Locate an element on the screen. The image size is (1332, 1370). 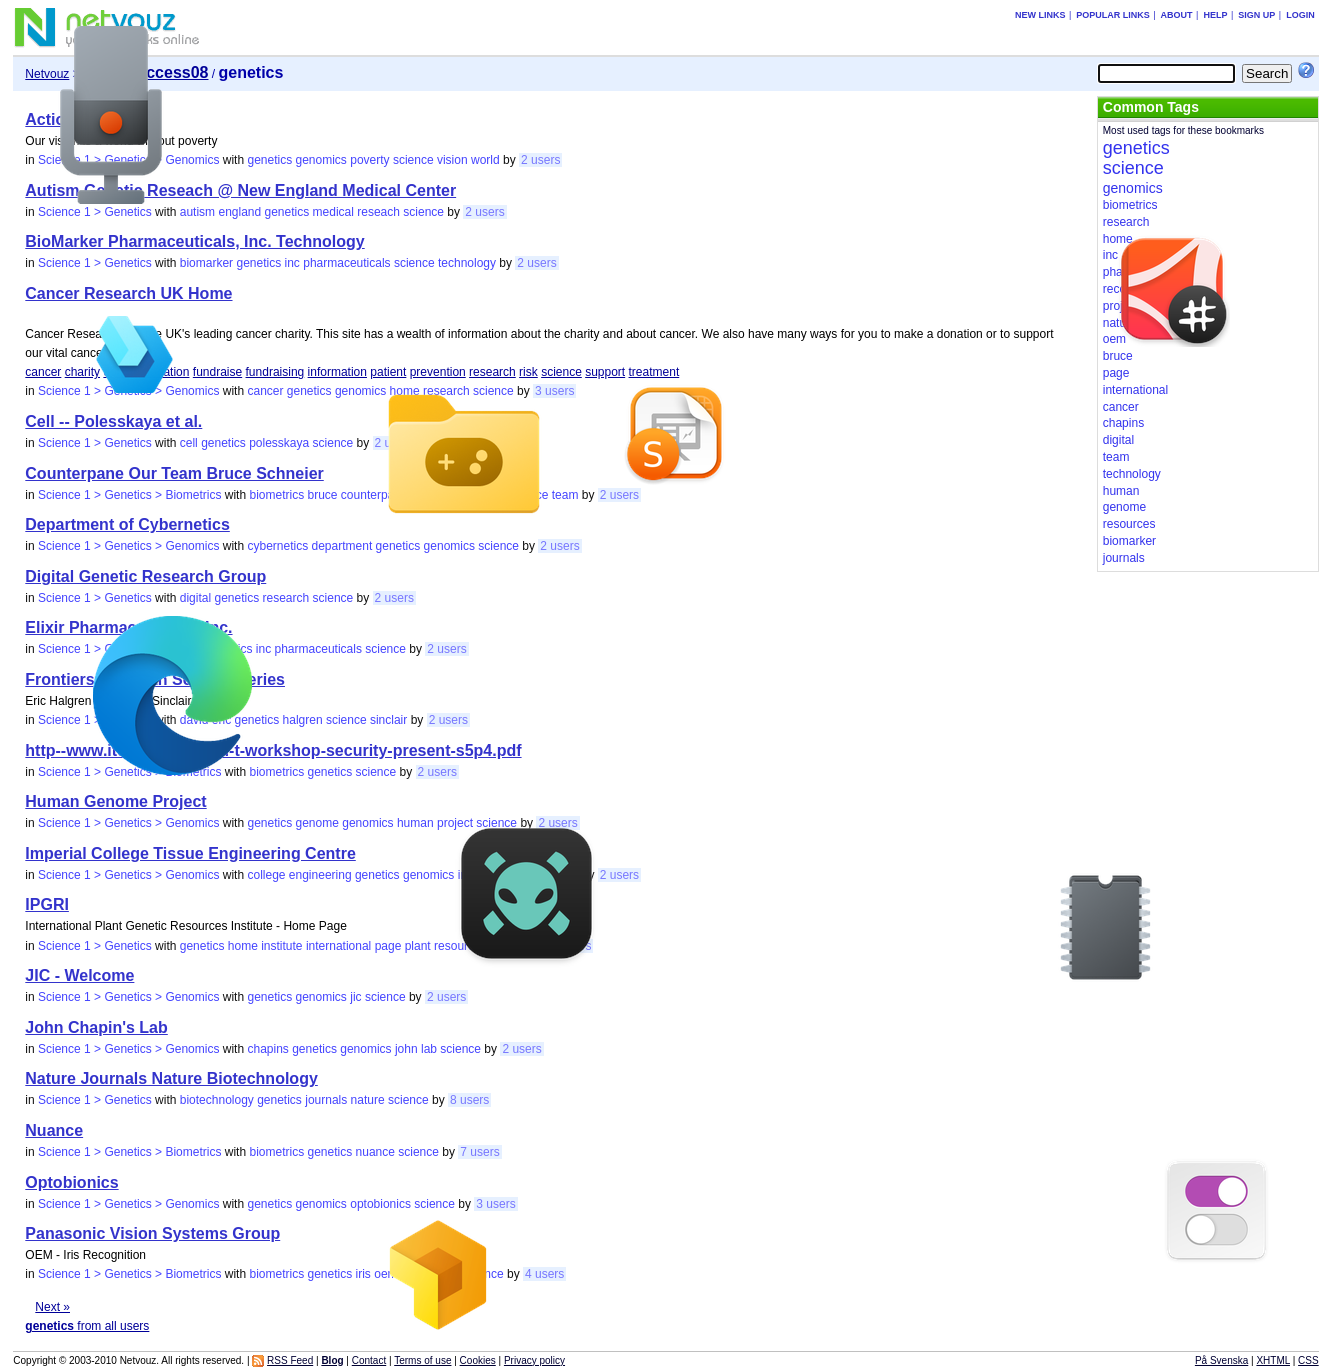
open the X (formerly Twitter) app is located at coordinates (526, 893).